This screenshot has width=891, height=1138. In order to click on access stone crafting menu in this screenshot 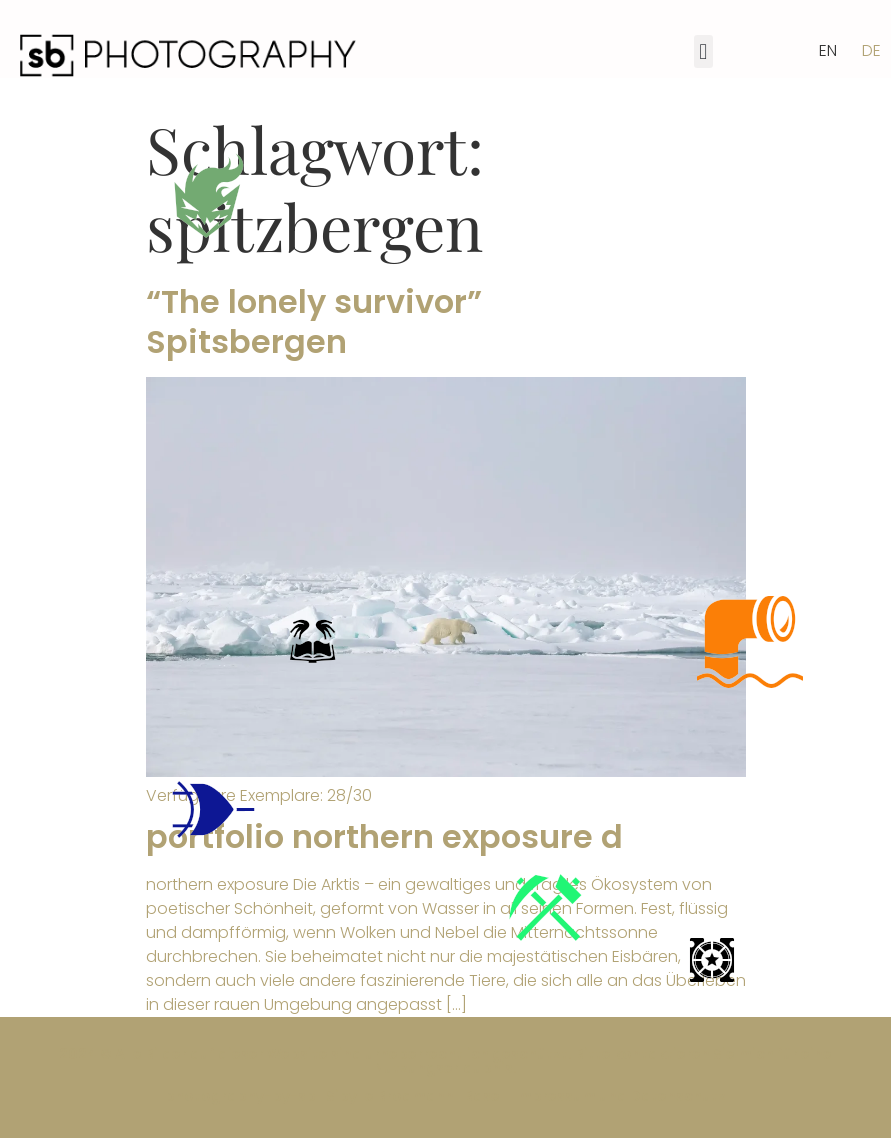, I will do `click(545, 907)`.